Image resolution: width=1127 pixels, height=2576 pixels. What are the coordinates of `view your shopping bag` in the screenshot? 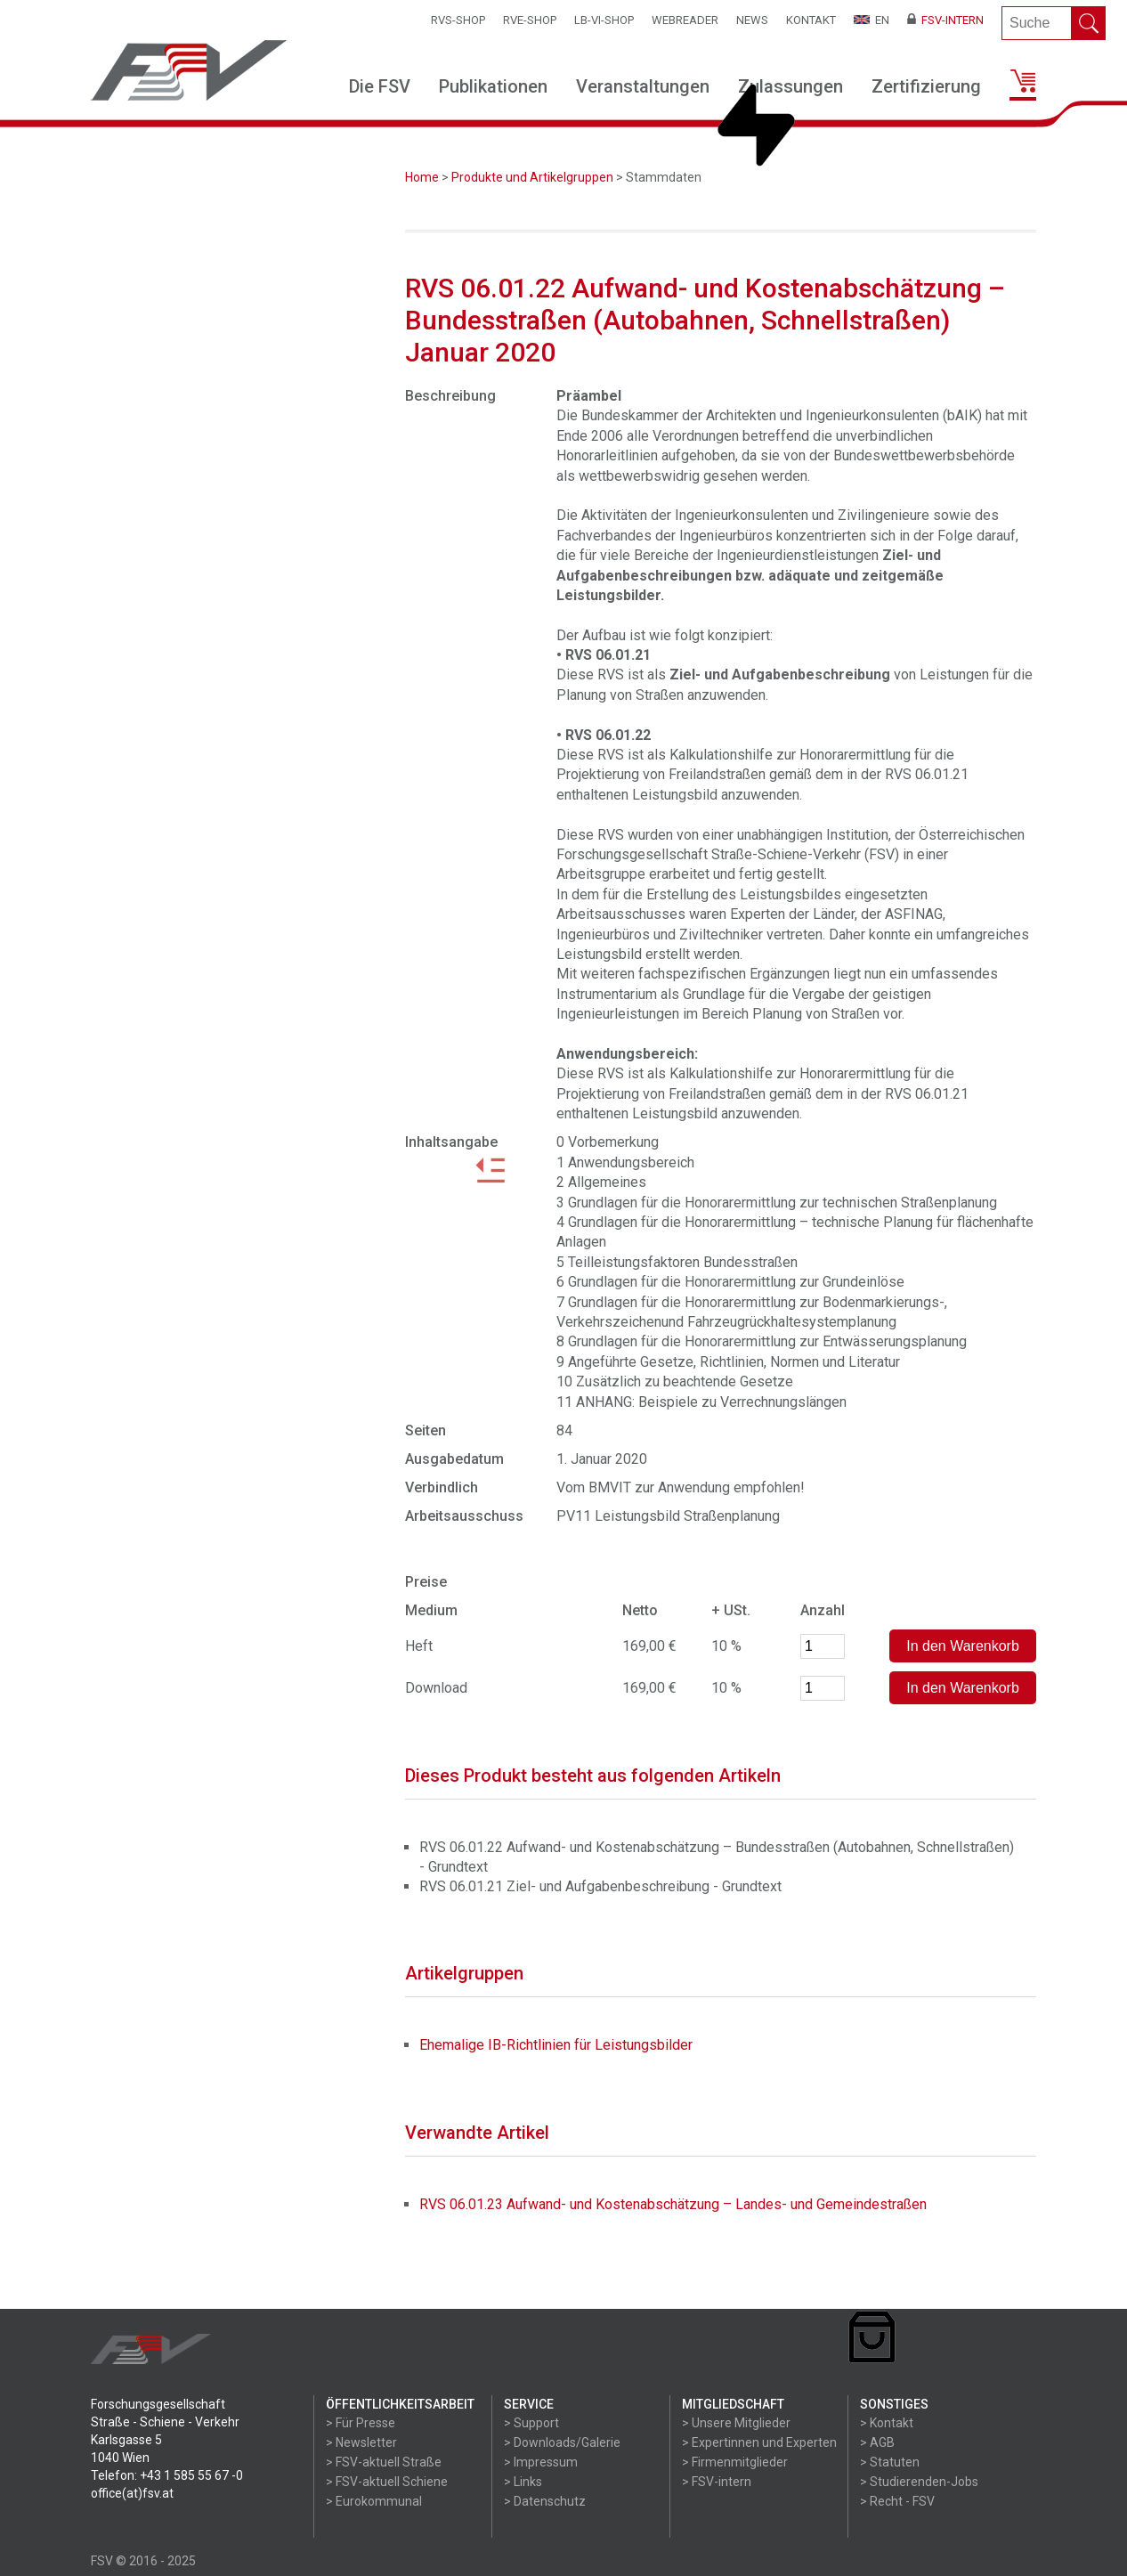 It's located at (872, 2336).